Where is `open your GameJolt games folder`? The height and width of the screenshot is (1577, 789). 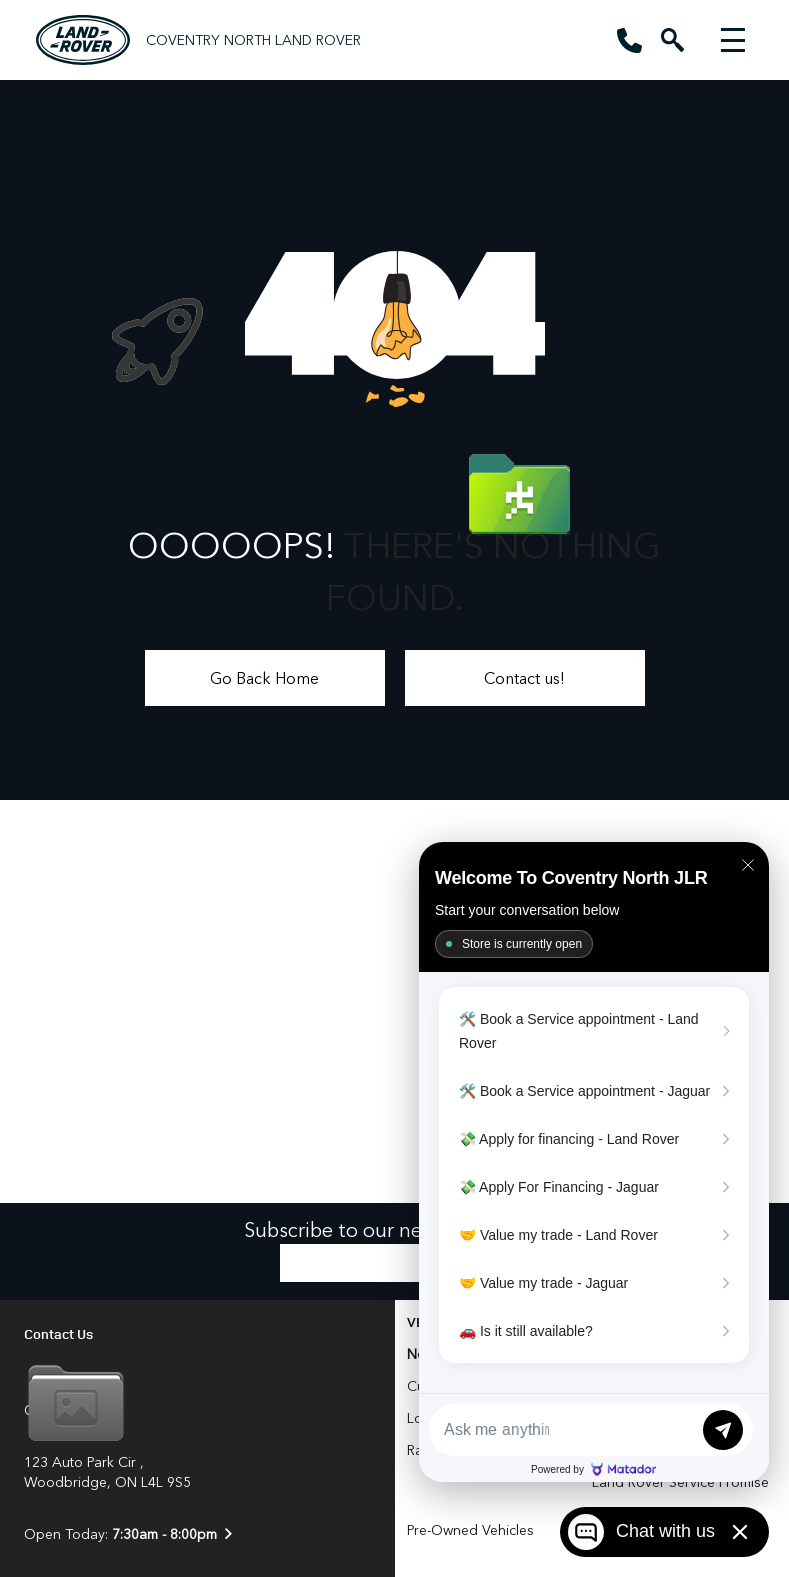
open your GameJolt games folder is located at coordinates (519, 496).